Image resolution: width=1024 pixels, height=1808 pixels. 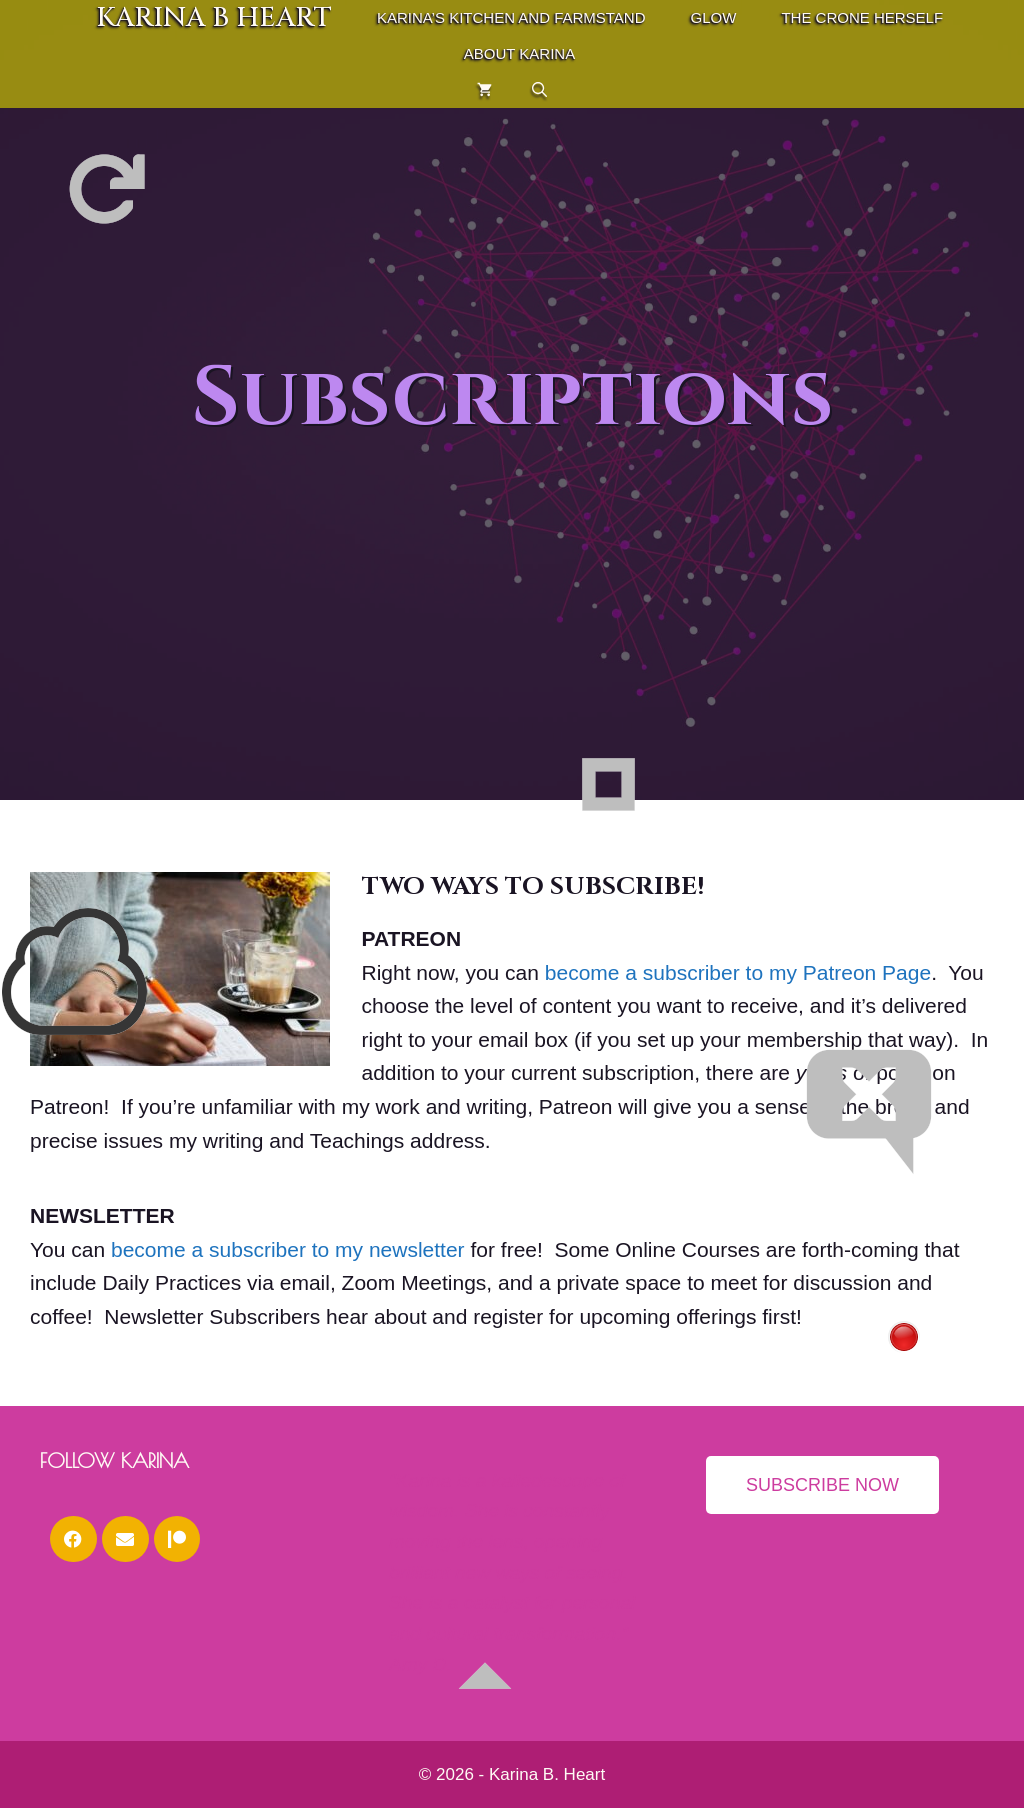 What do you see at coordinates (869, 1112) in the screenshot?
I see `indicates user is offline or unavailable for chat` at bounding box center [869, 1112].